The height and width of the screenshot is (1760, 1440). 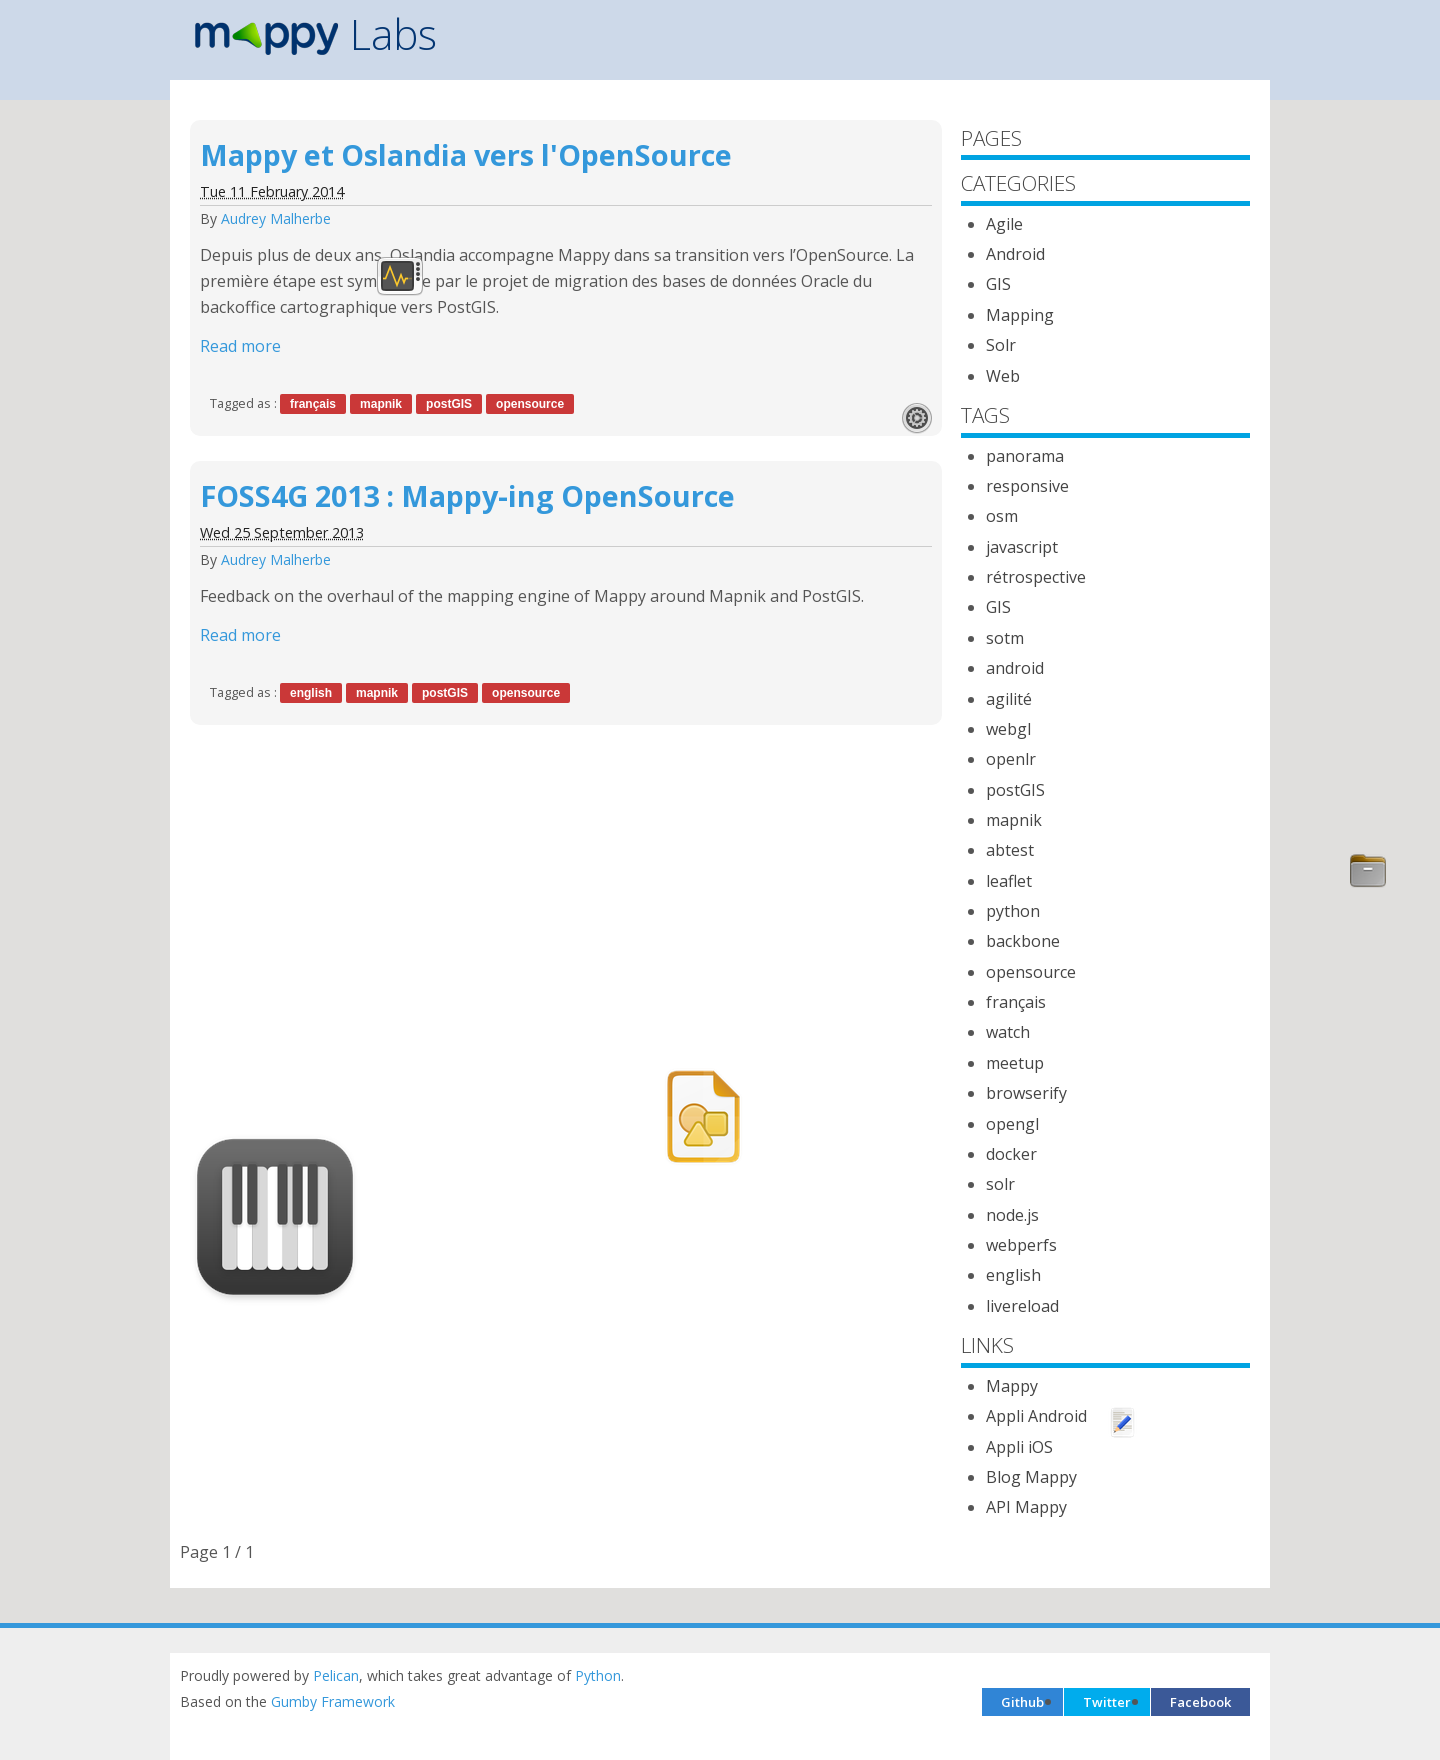 What do you see at coordinates (703, 1116) in the screenshot?
I see `open a vector graphics document` at bounding box center [703, 1116].